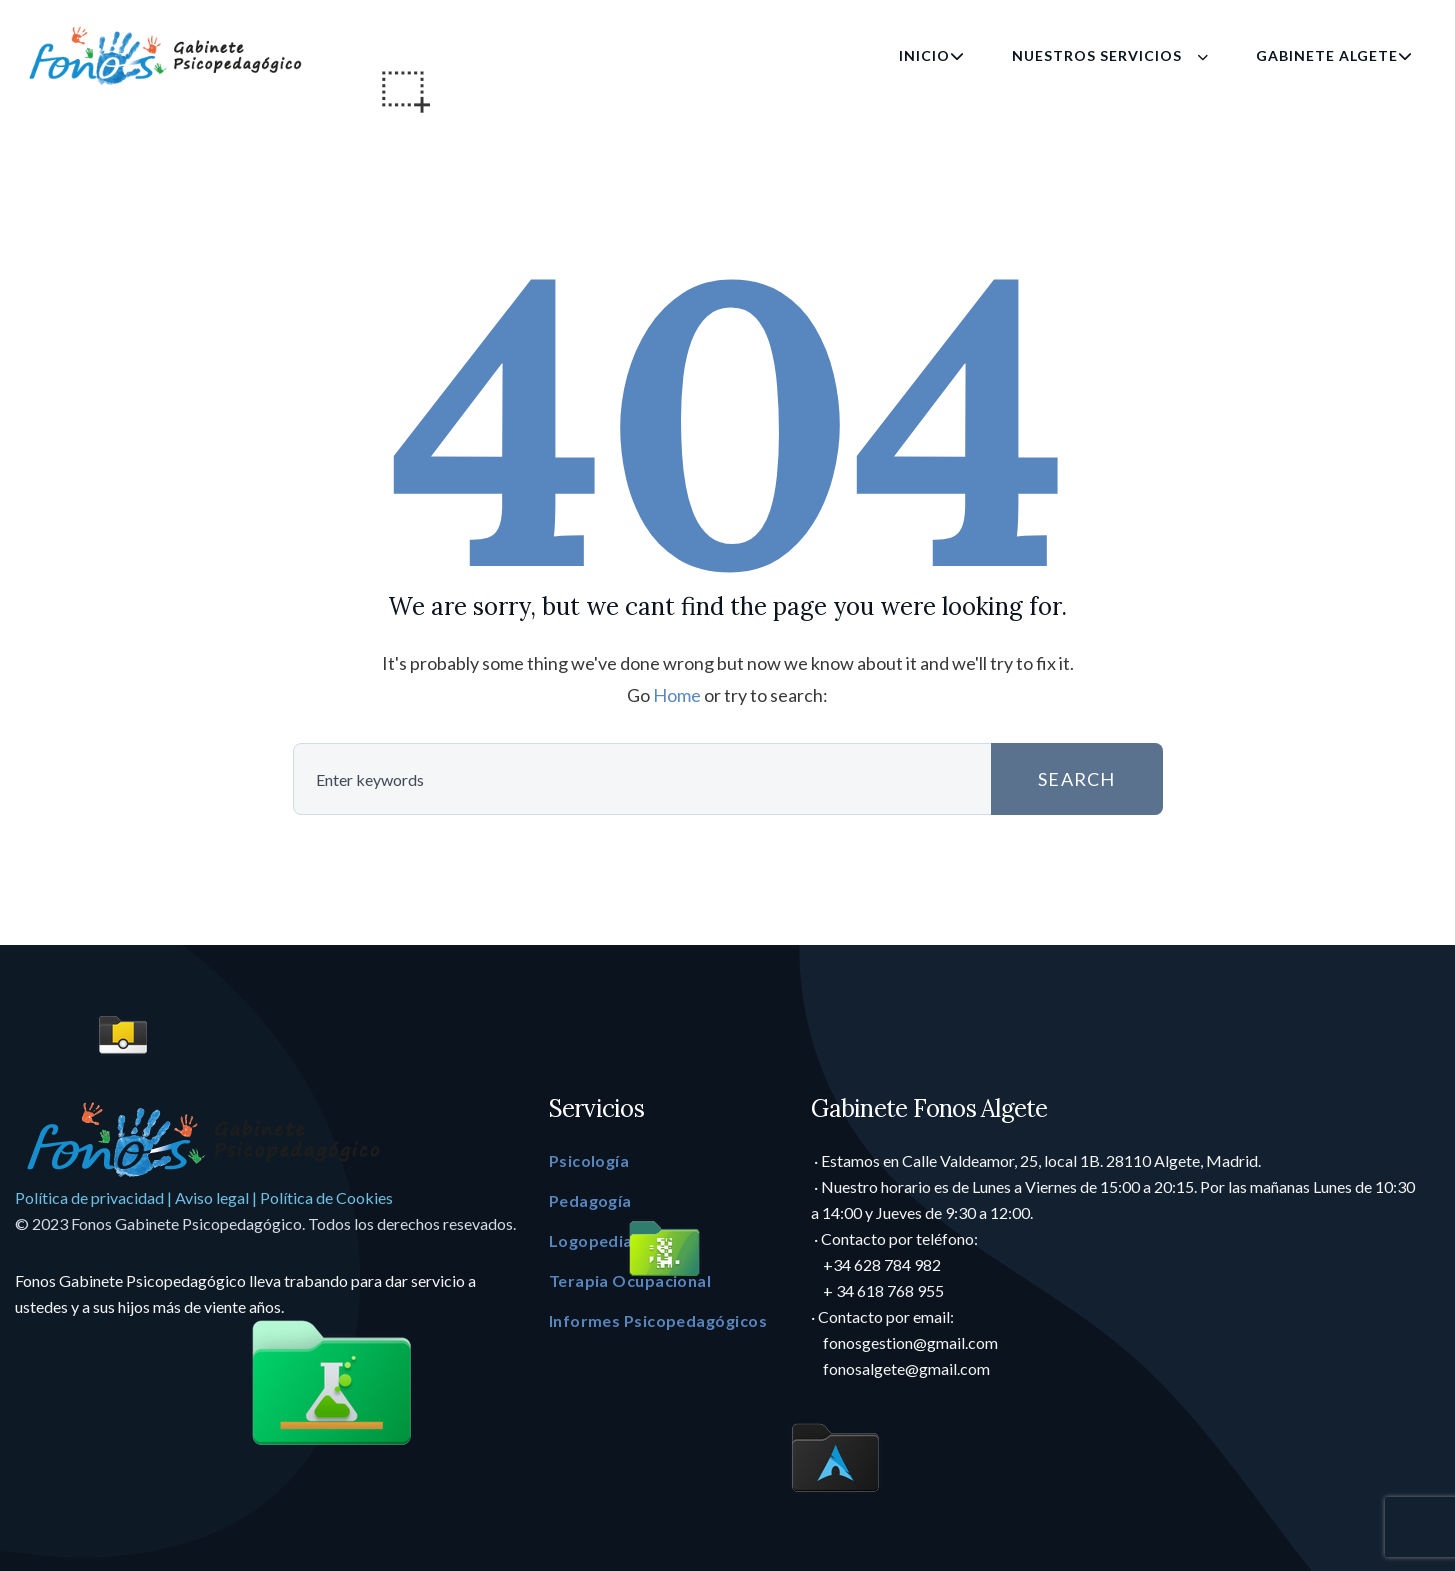 The image size is (1455, 1571). Describe the element at coordinates (331, 1387) in the screenshot. I see `open chemistry course materials folder` at that location.